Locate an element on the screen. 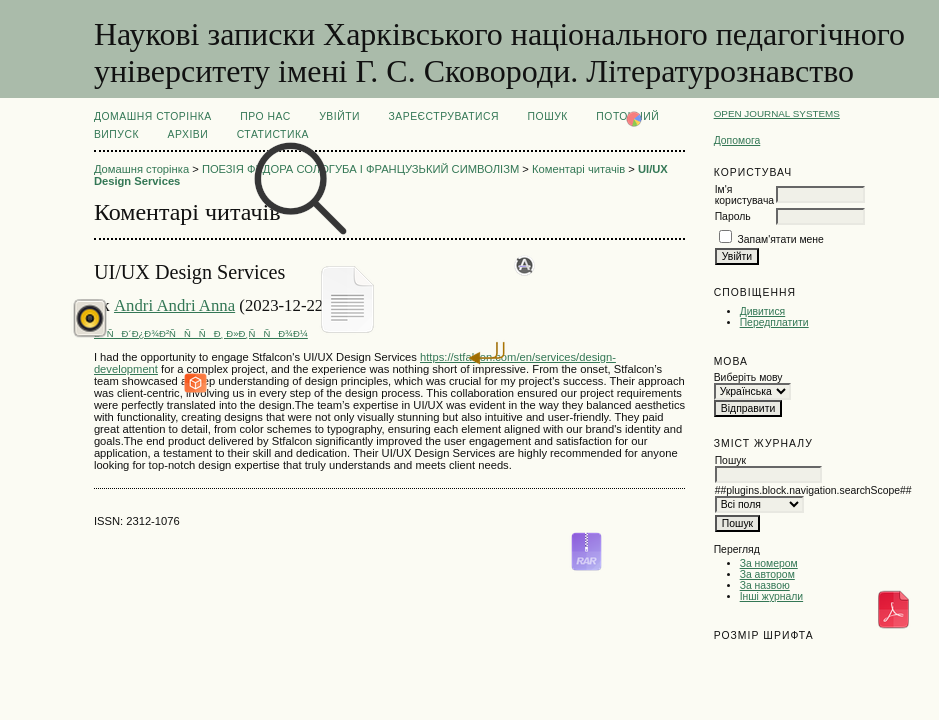 The height and width of the screenshot is (720, 939). open a text file is located at coordinates (347, 299).